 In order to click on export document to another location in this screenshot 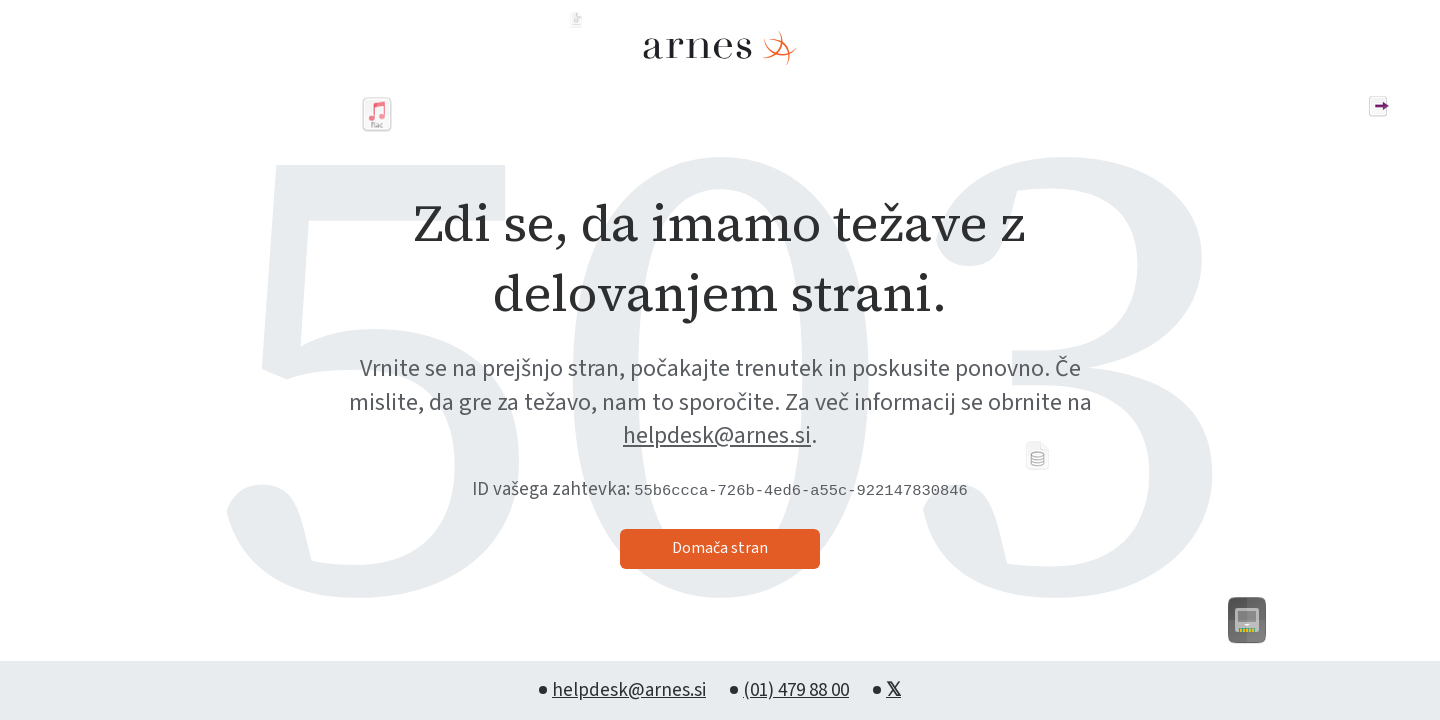, I will do `click(1378, 106)`.